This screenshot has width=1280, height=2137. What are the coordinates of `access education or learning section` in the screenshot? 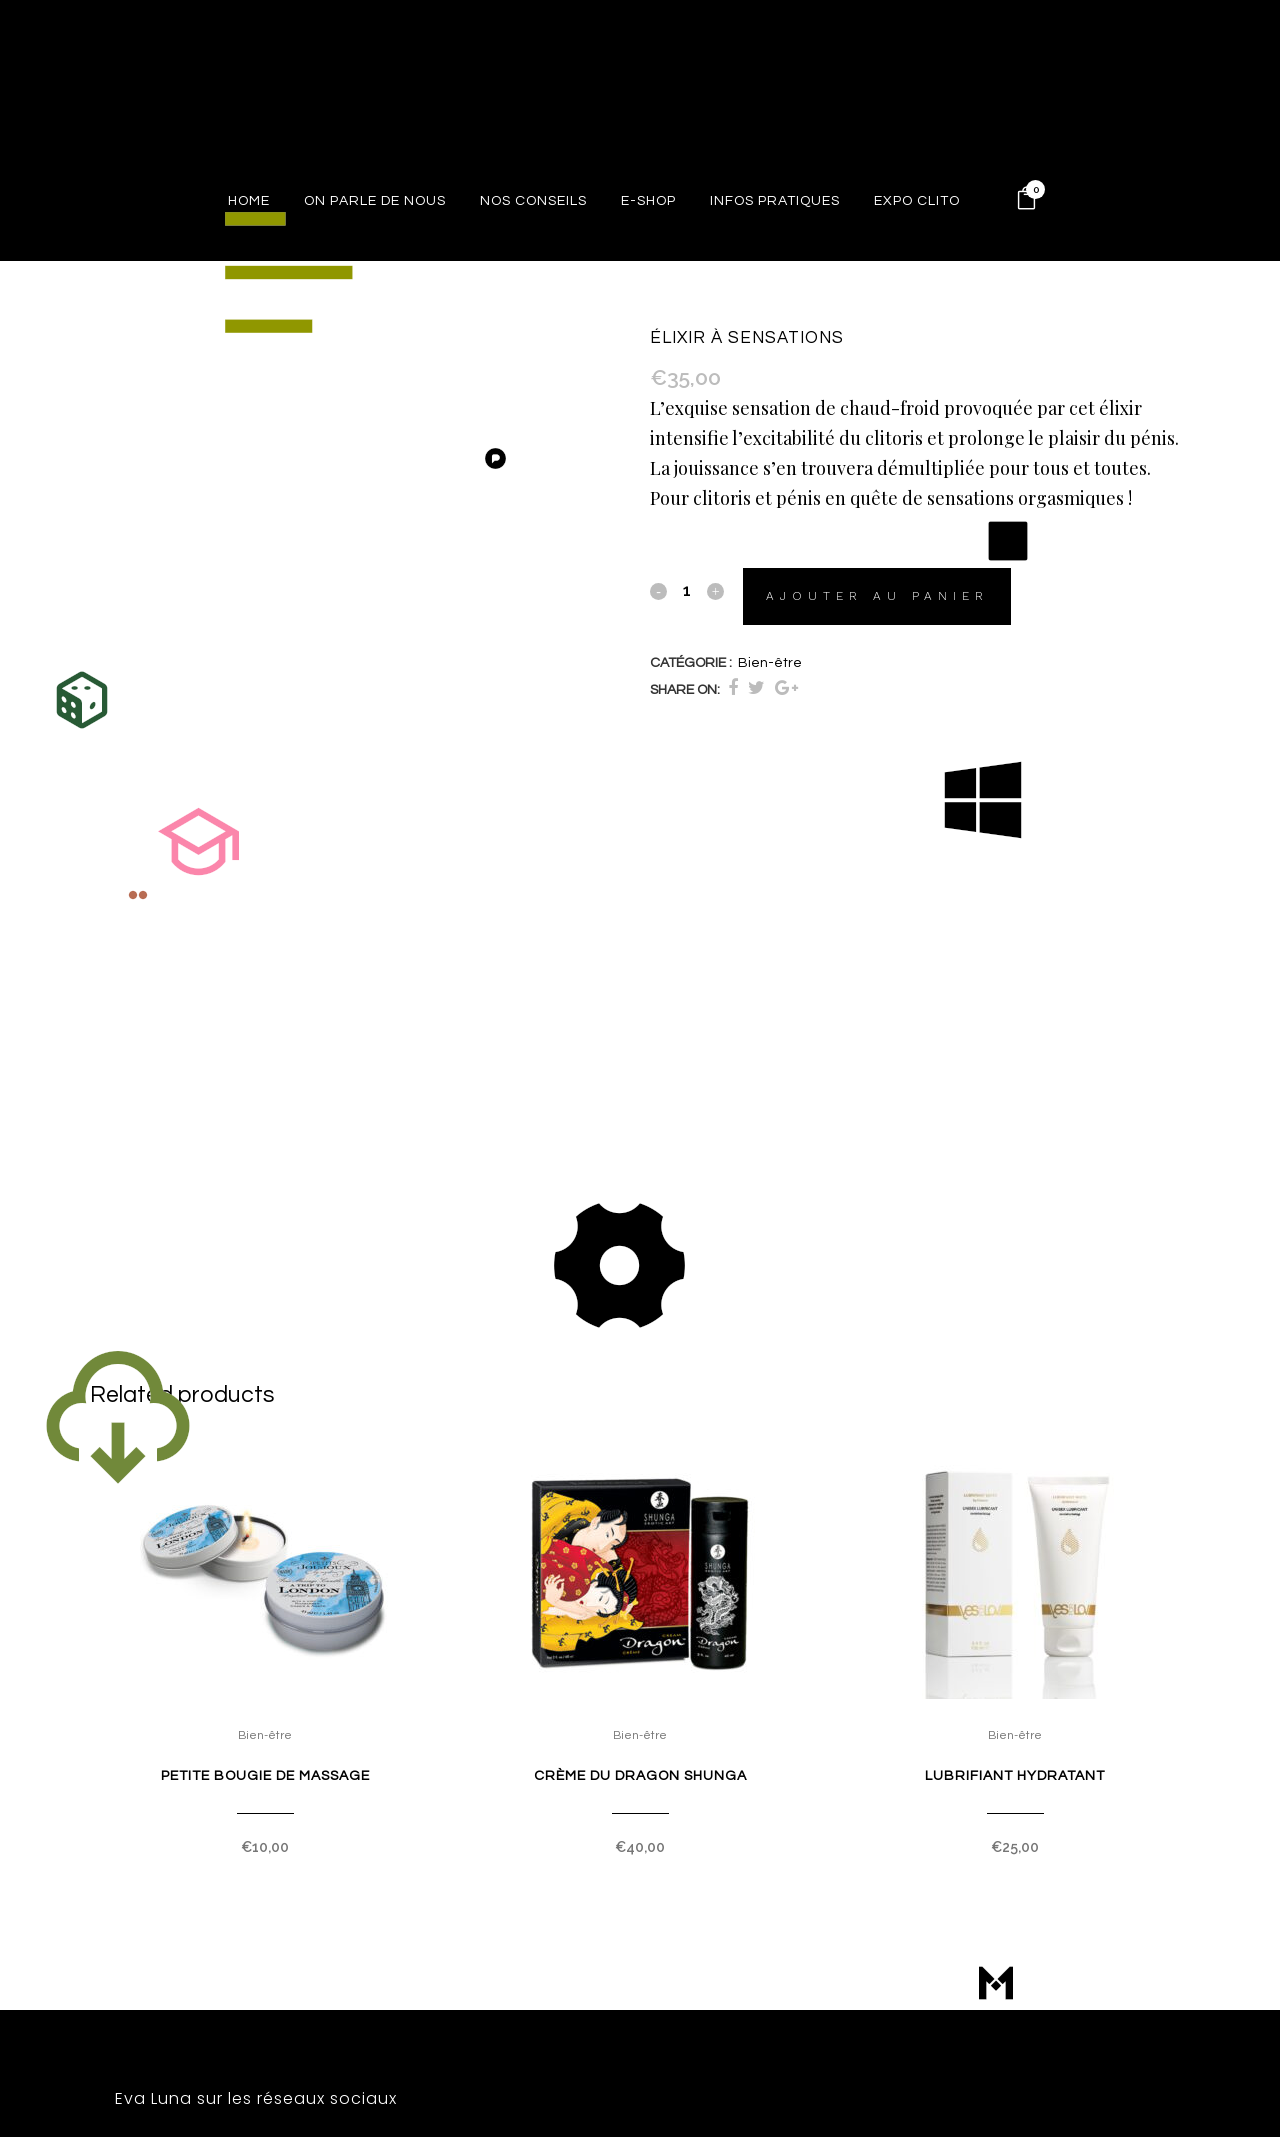 It's located at (198, 841).